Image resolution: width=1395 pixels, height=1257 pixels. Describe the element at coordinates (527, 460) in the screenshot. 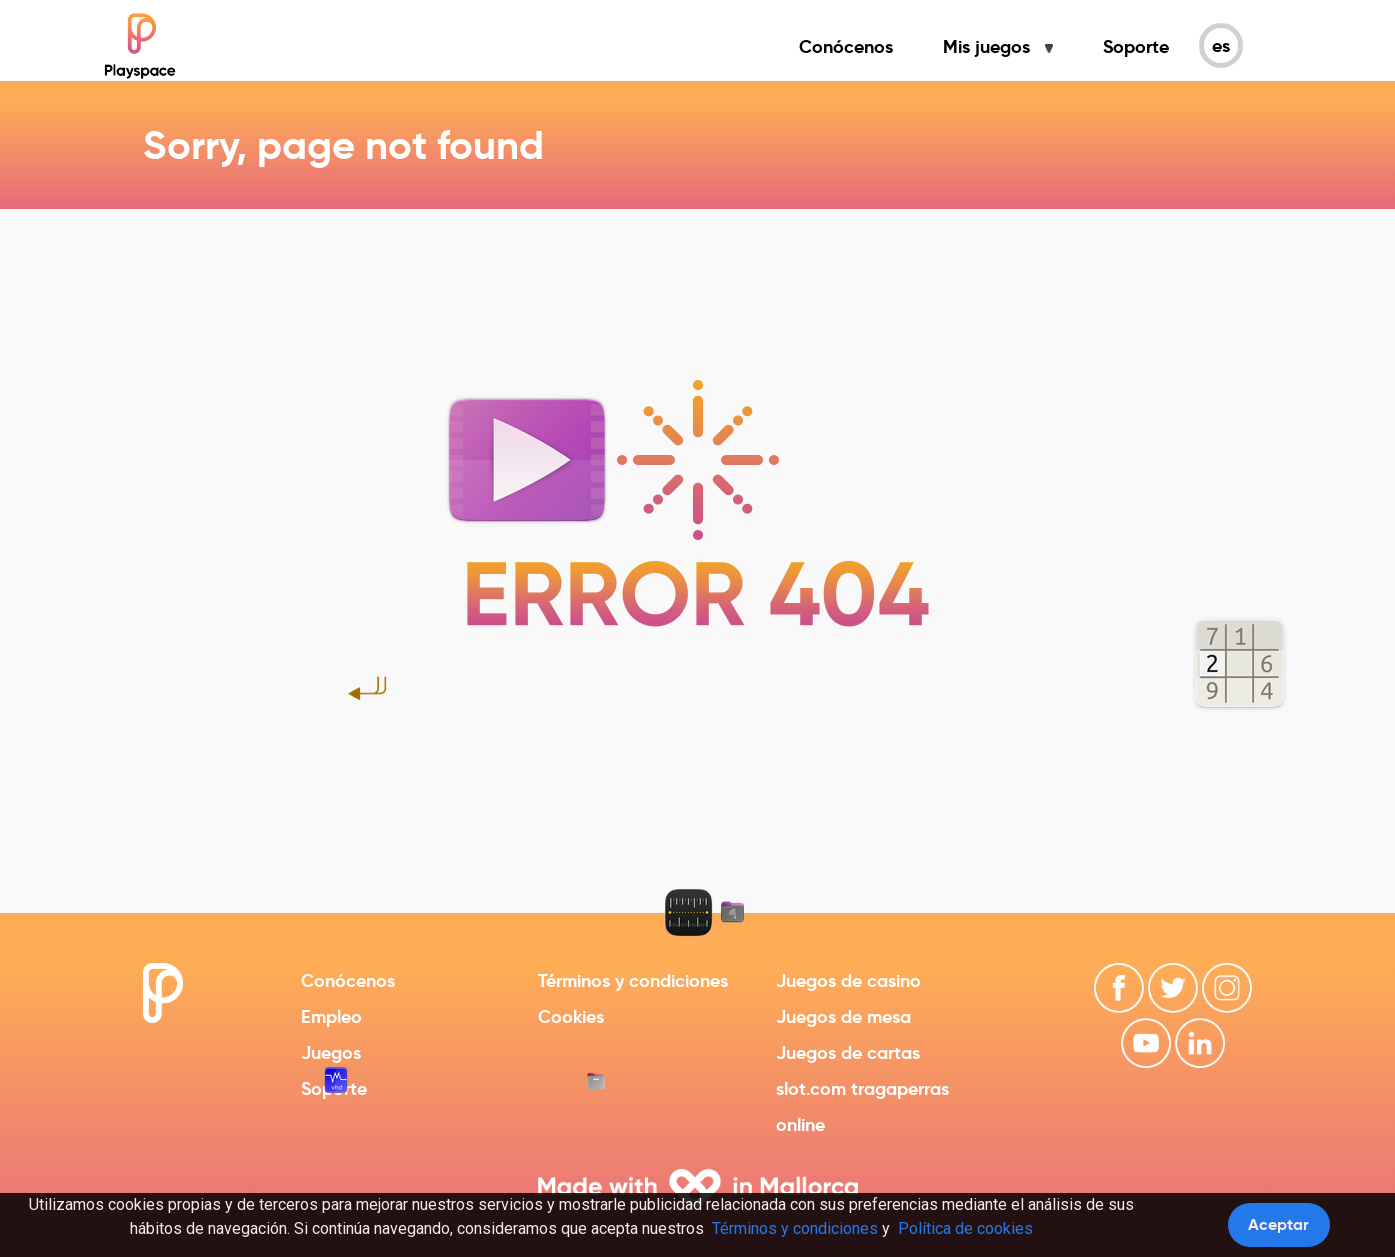

I see `open the video player app` at that location.